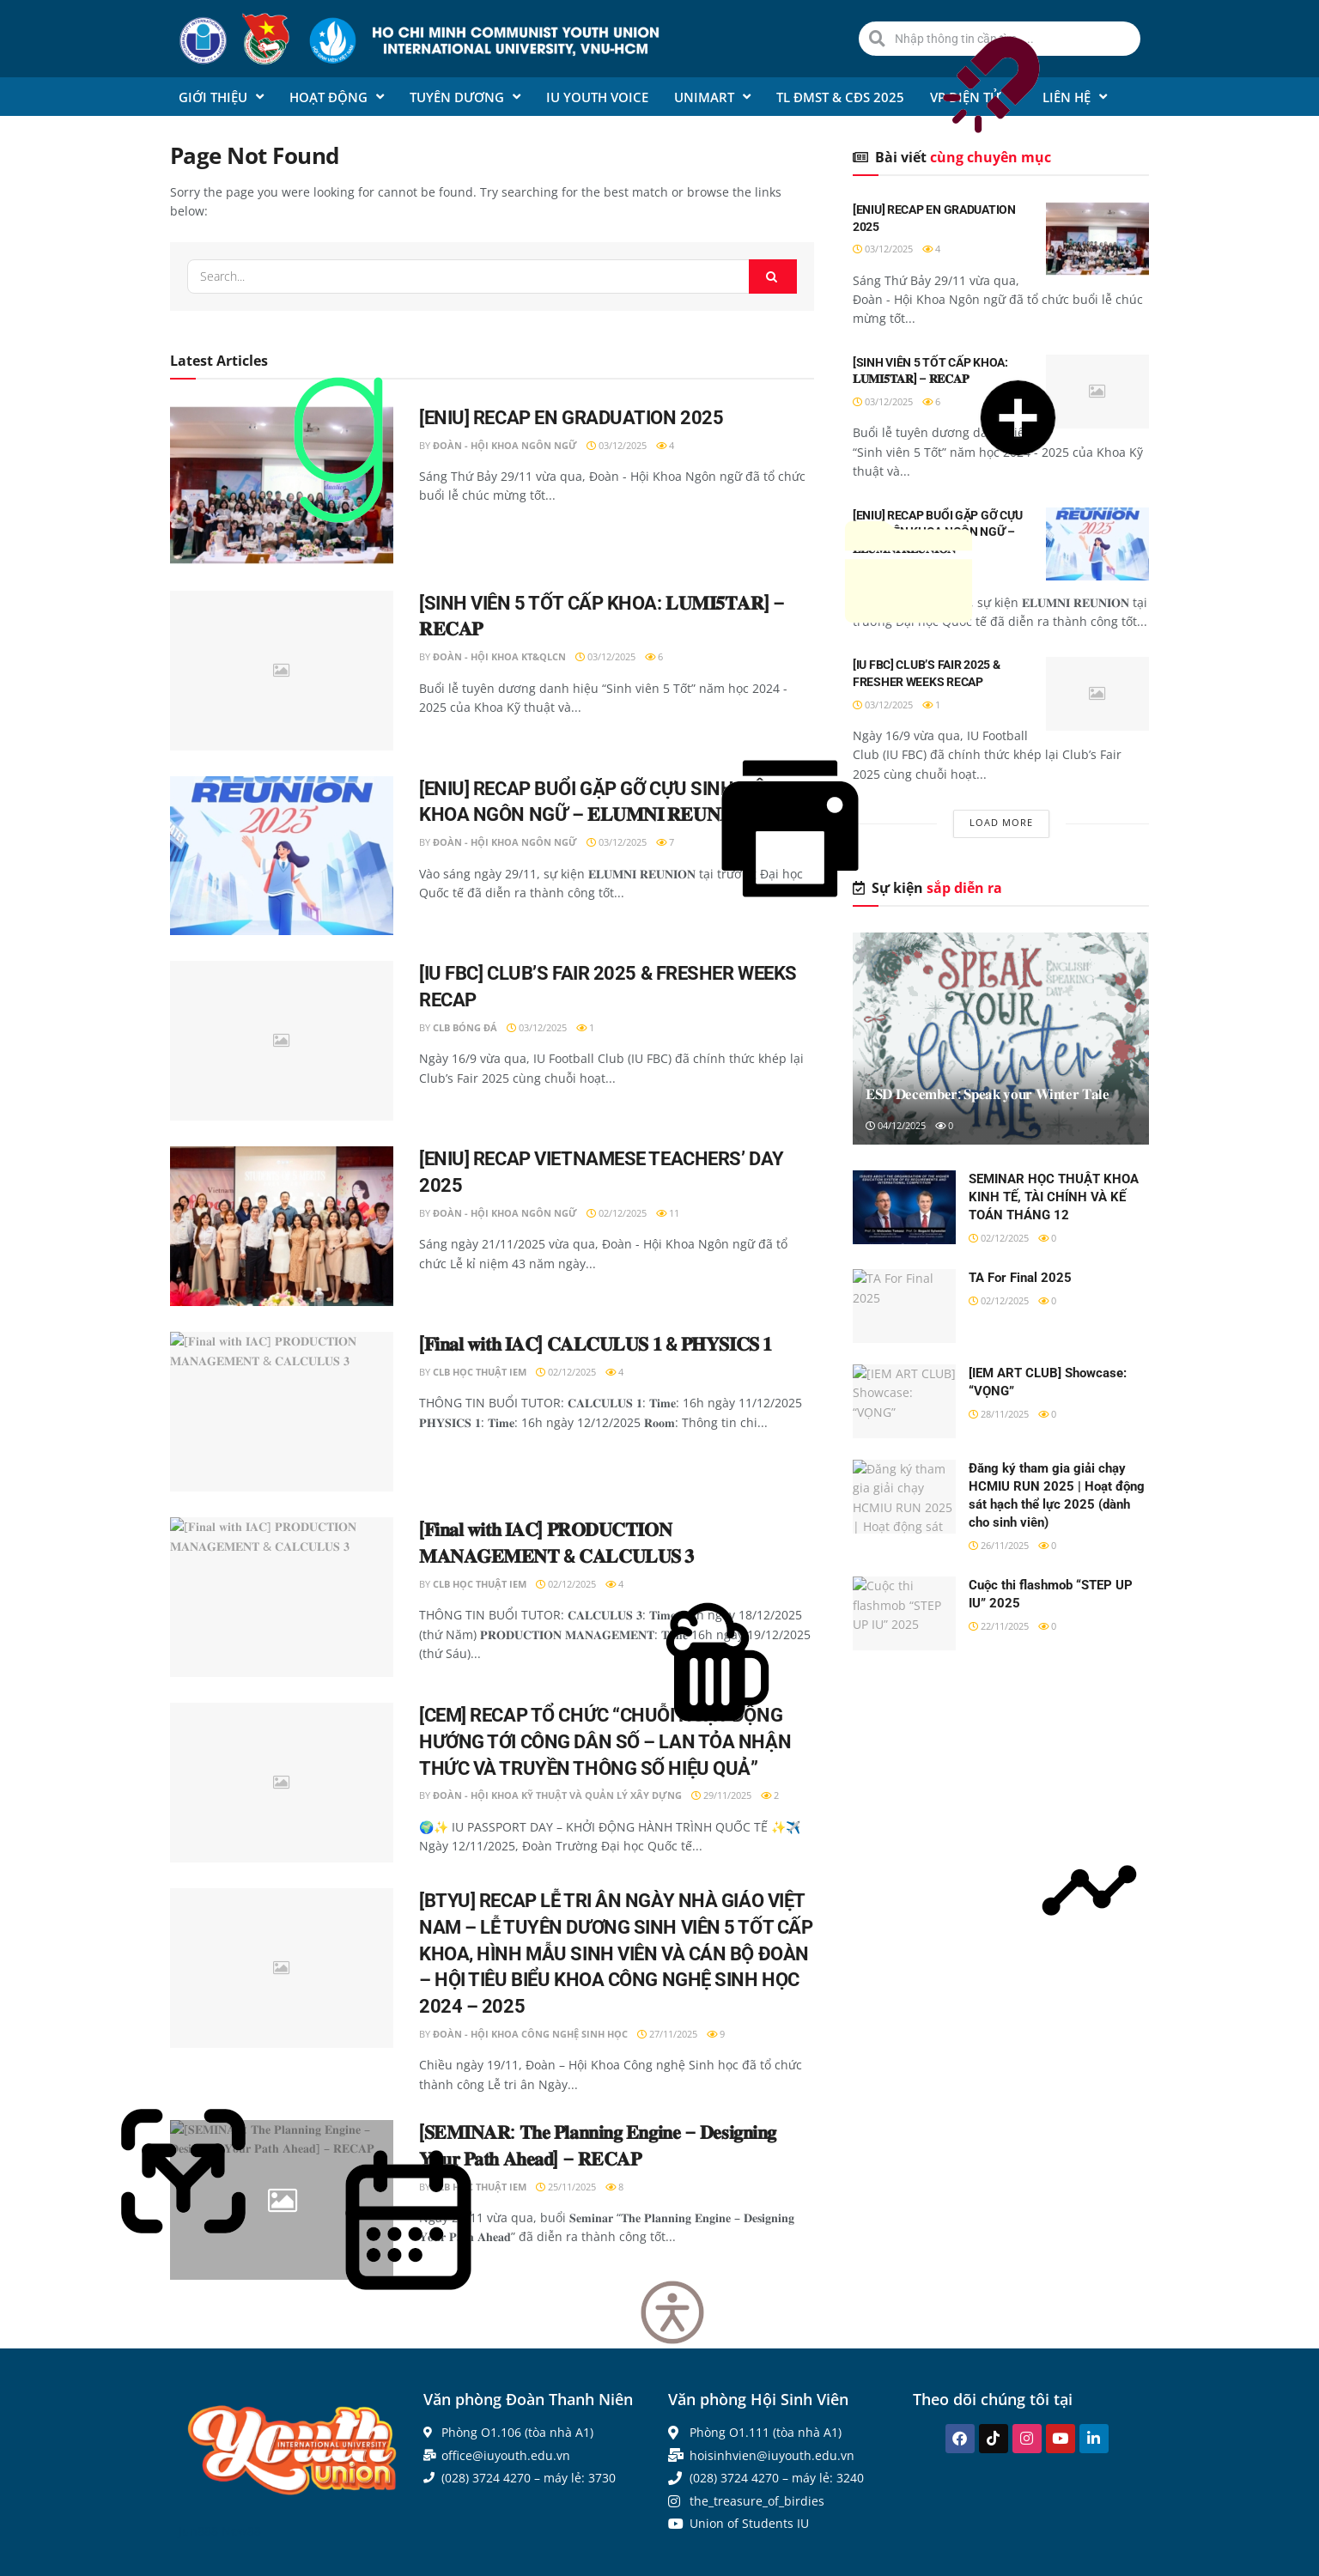  What do you see at coordinates (717, 1662) in the screenshot?
I see `browse nearby bars or pubs` at bounding box center [717, 1662].